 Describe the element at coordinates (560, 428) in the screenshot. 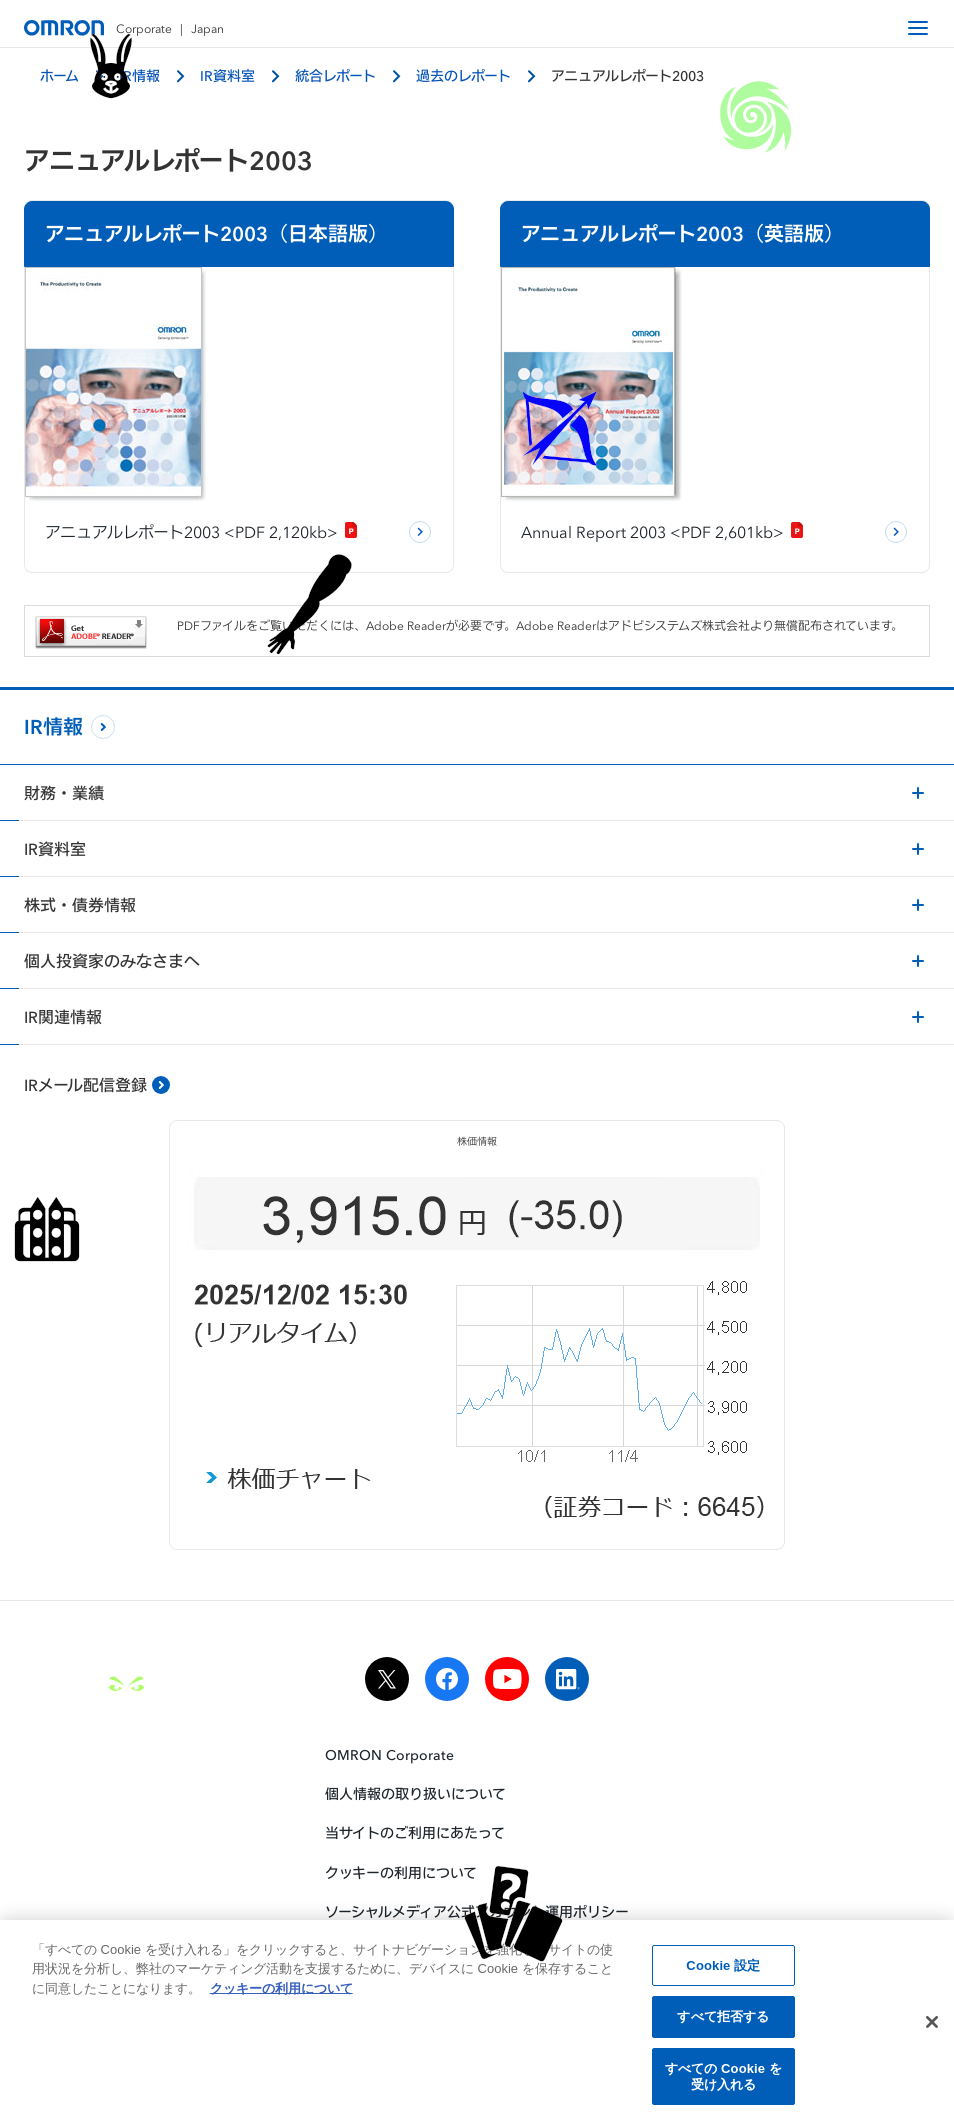

I see `archery or ranged attack skill` at that location.